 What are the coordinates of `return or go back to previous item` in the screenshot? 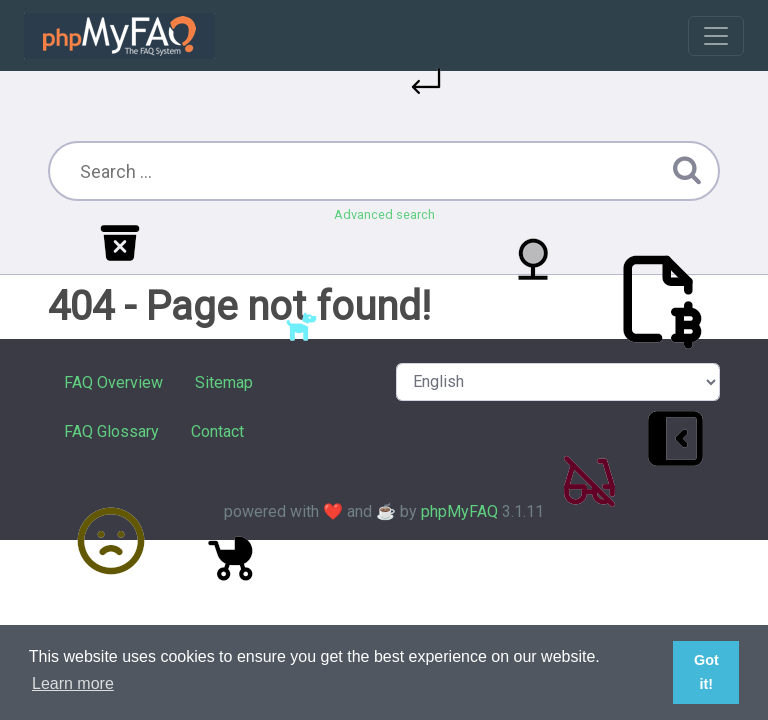 It's located at (426, 81).